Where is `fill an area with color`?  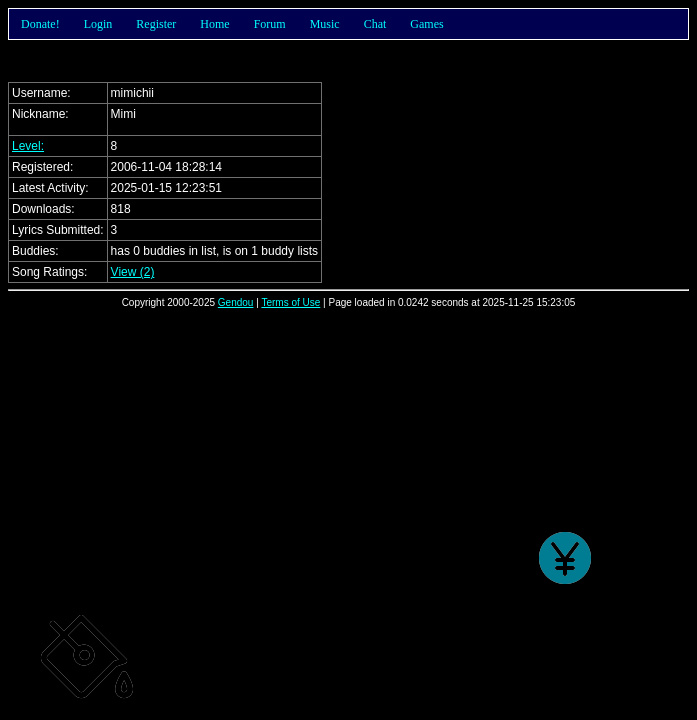 fill an area with color is located at coordinates (85, 659).